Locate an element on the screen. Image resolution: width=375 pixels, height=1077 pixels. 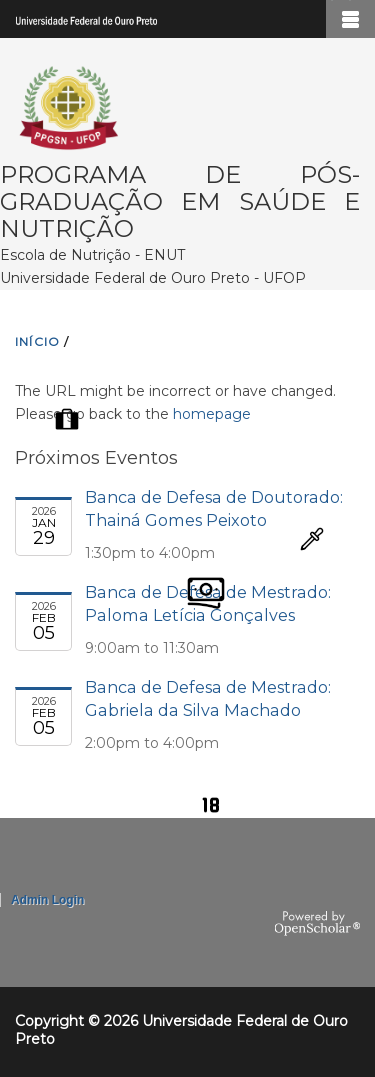
pick a color from the screen is located at coordinates (312, 539).